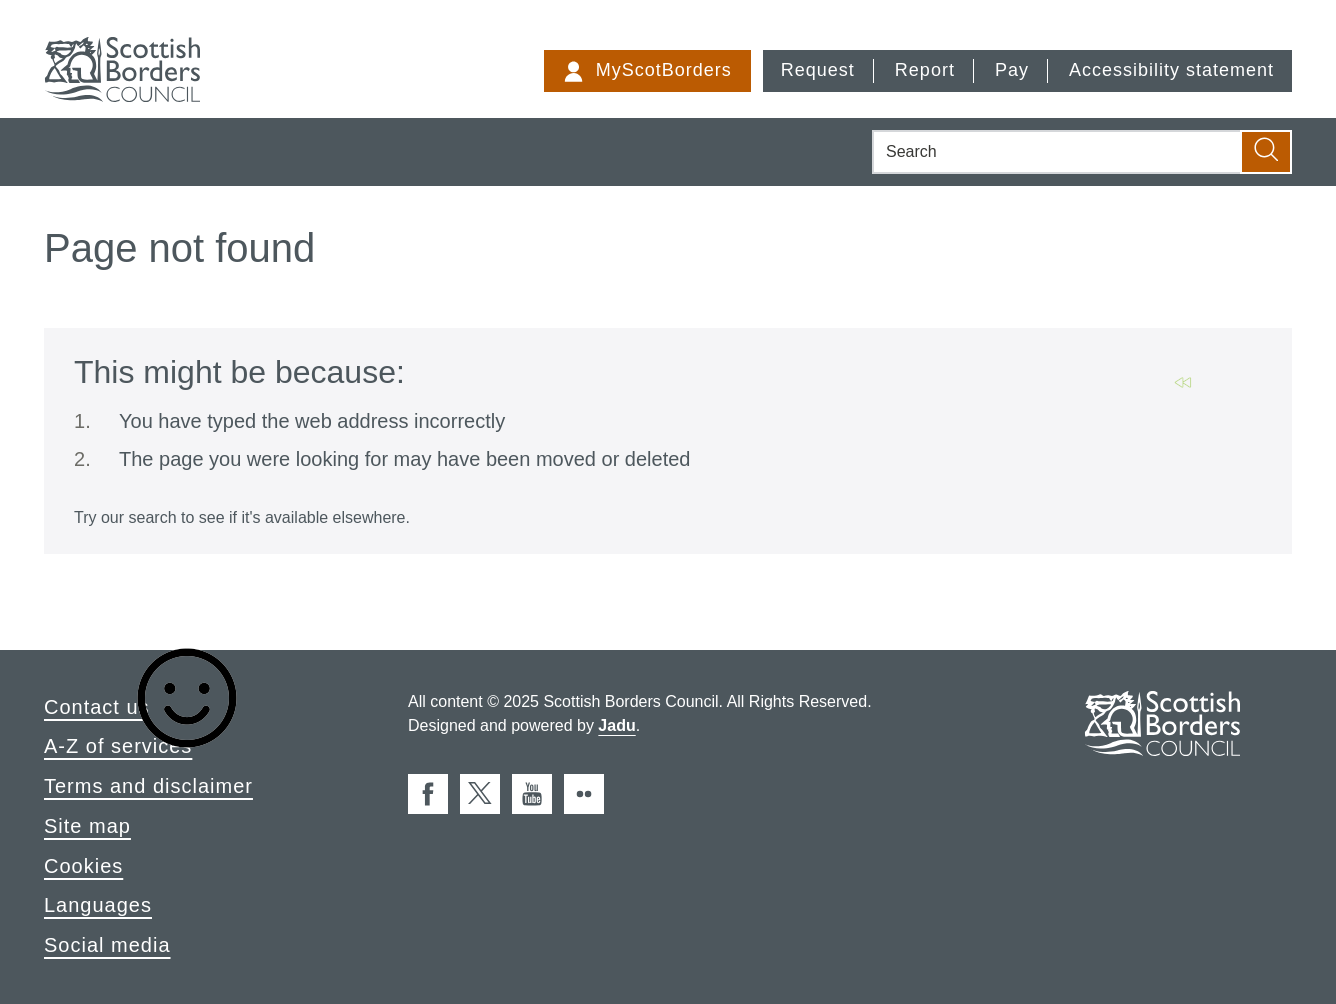 This screenshot has width=1336, height=1004. I want to click on add an emoji or reaction, so click(187, 698).